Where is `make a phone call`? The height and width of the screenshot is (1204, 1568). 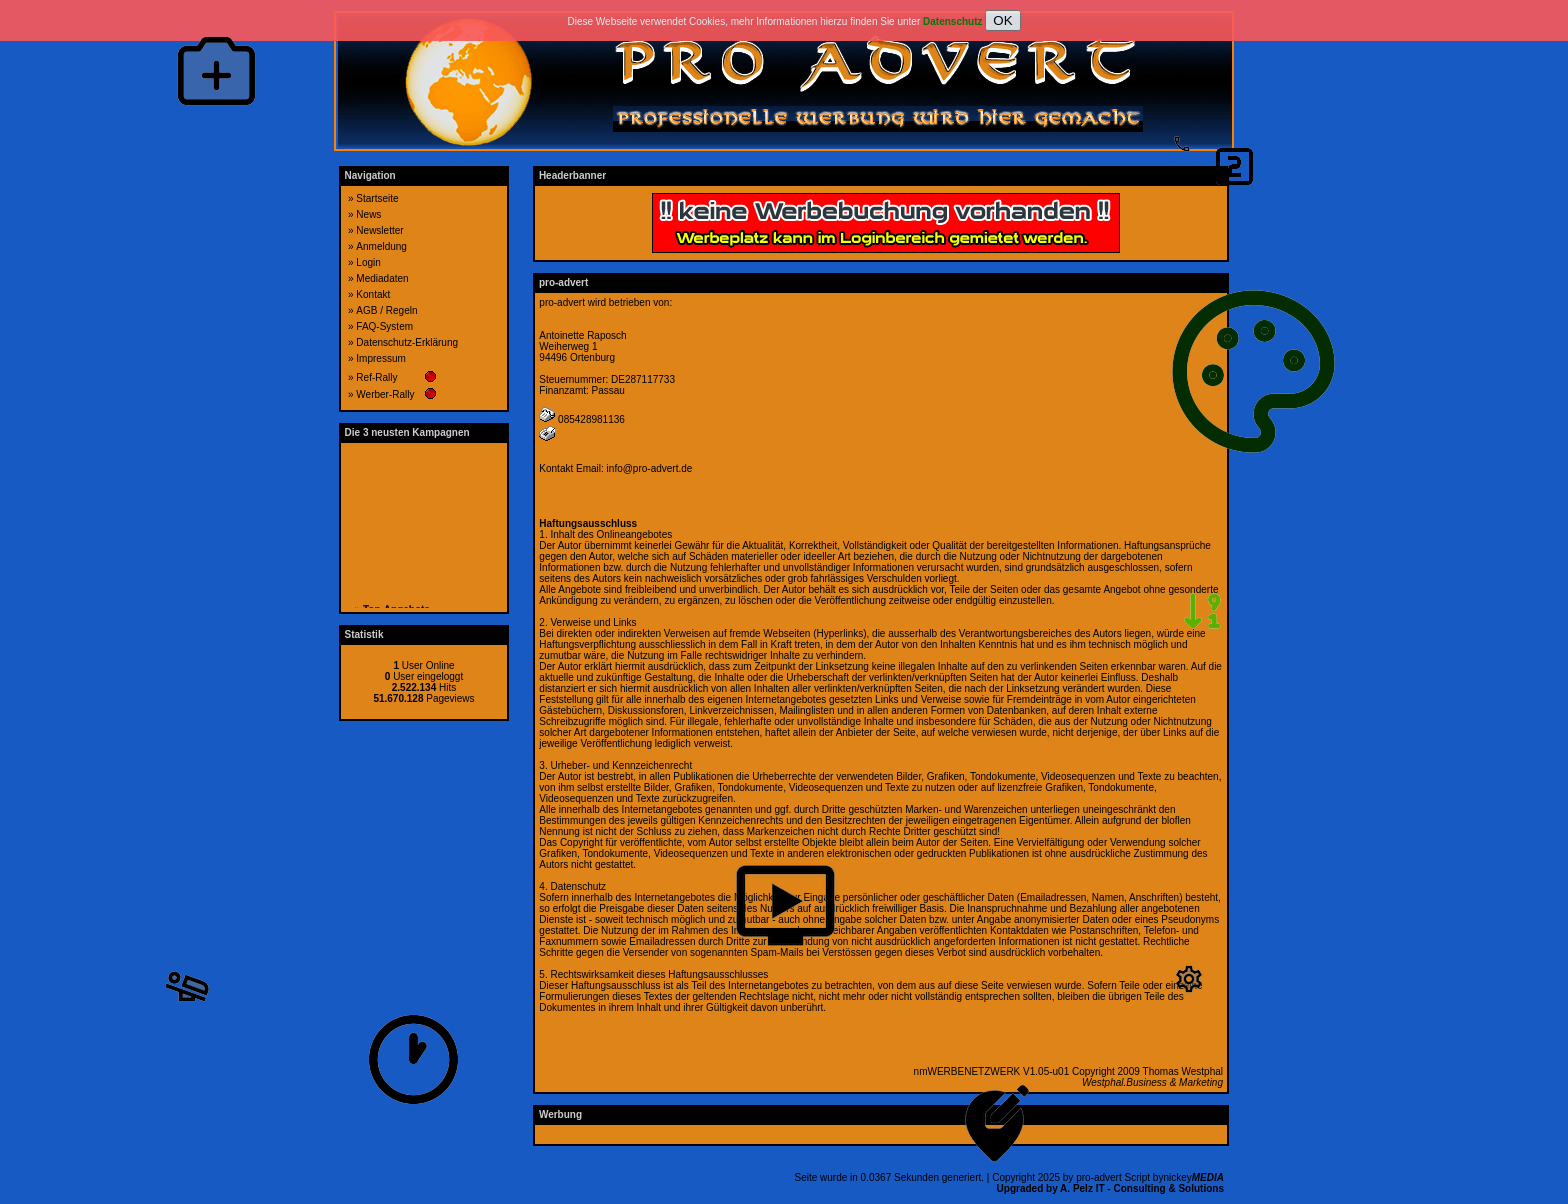 make a phone call is located at coordinates (1182, 144).